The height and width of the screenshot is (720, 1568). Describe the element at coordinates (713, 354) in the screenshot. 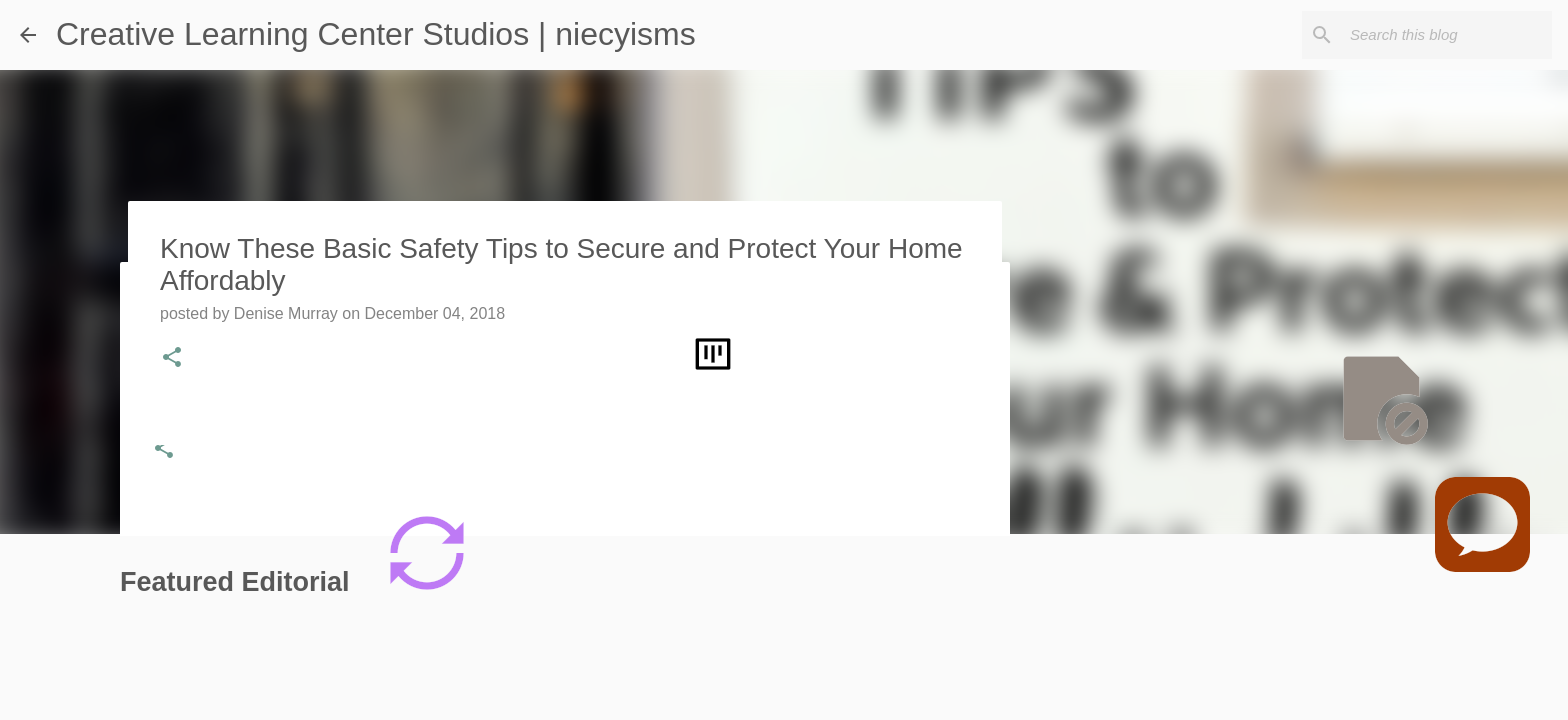

I see `switch to kanban board view` at that location.